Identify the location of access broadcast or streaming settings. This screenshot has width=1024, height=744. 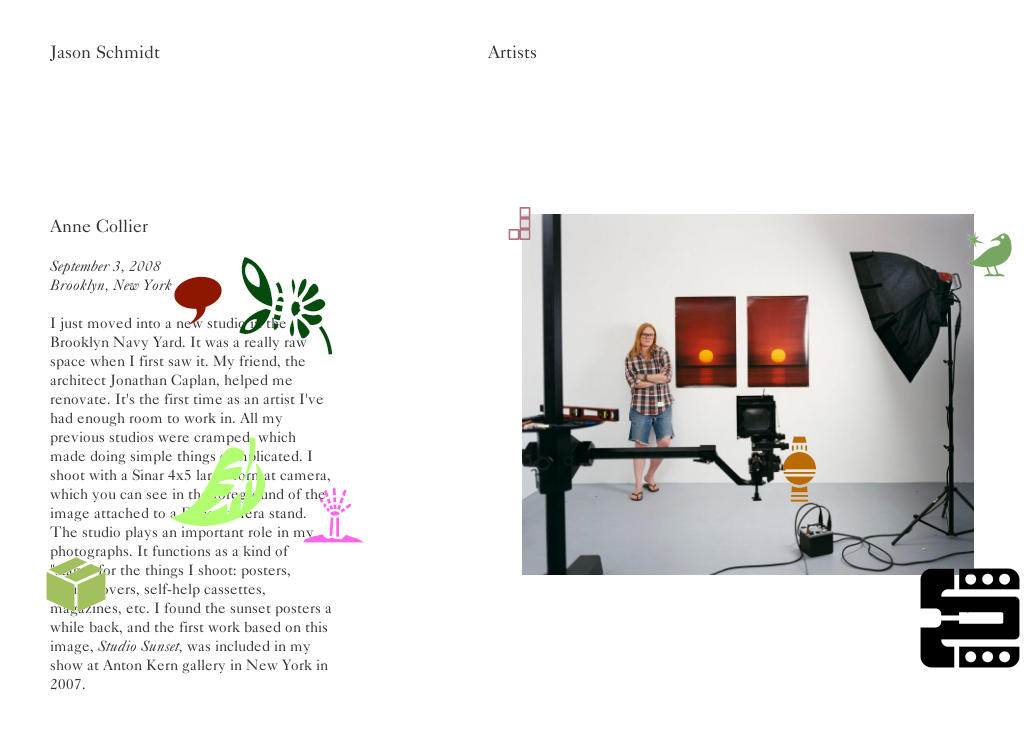
(799, 468).